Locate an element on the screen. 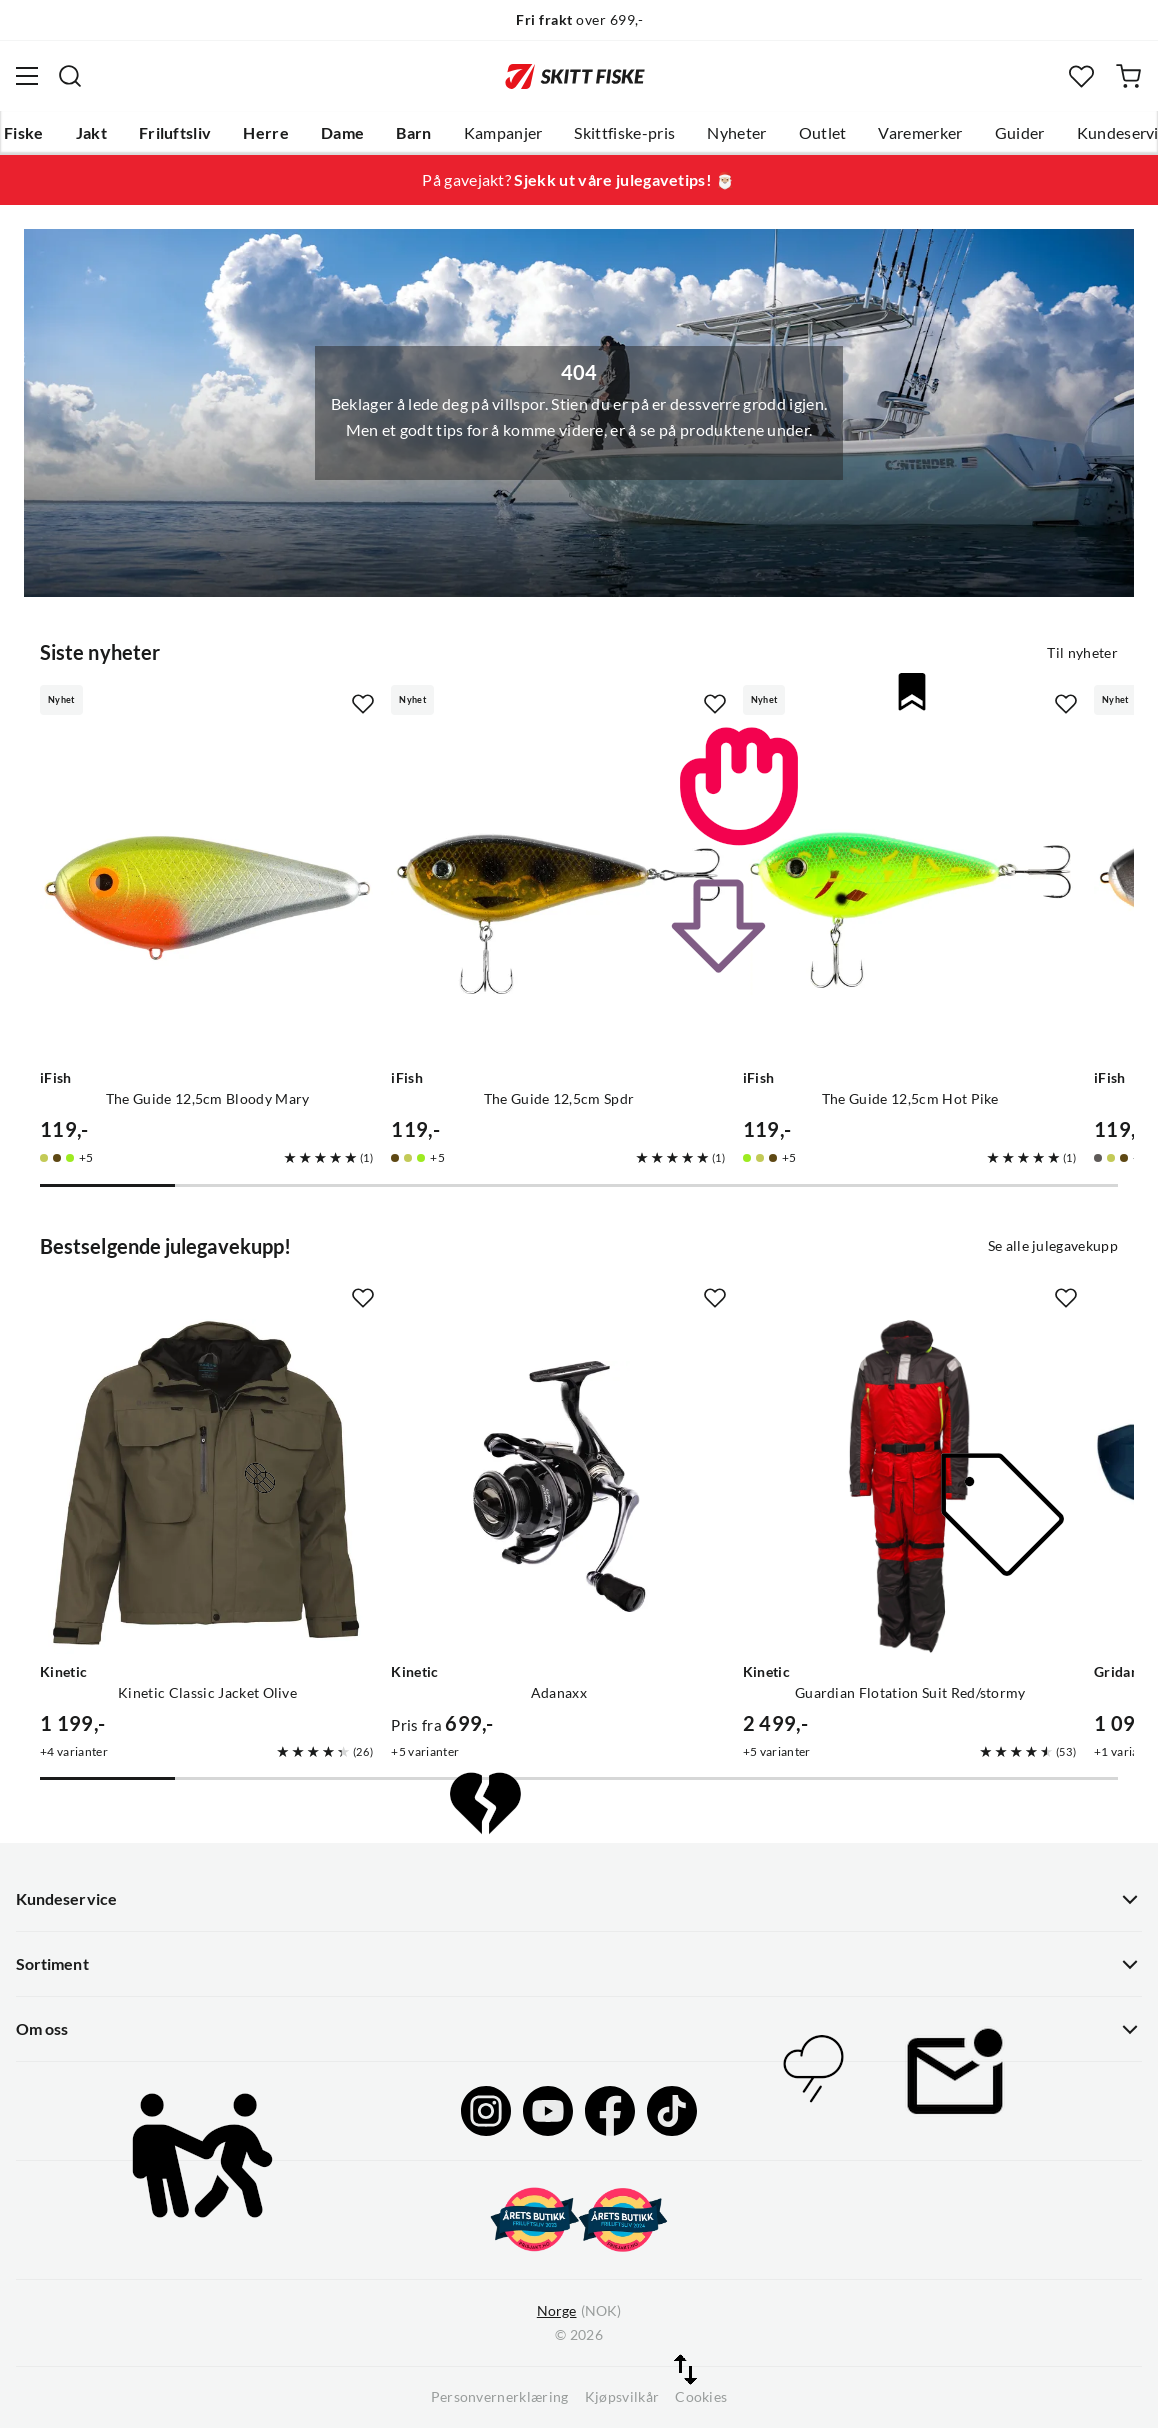 The height and width of the screenshot is (2428, 1158). save this item for later is located at coordinates (912, 691).